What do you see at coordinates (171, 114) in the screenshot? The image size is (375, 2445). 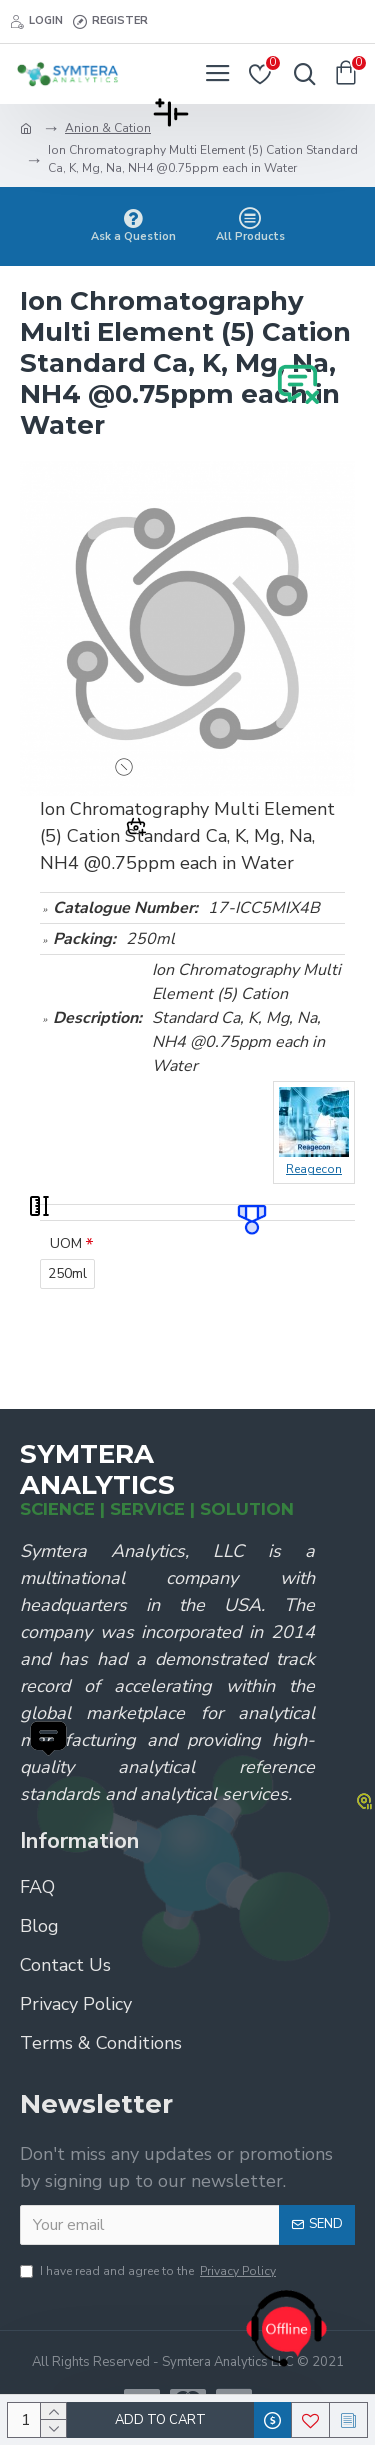 I see `add a new cell to the circuit diagram` at bounding box center [171, 114].